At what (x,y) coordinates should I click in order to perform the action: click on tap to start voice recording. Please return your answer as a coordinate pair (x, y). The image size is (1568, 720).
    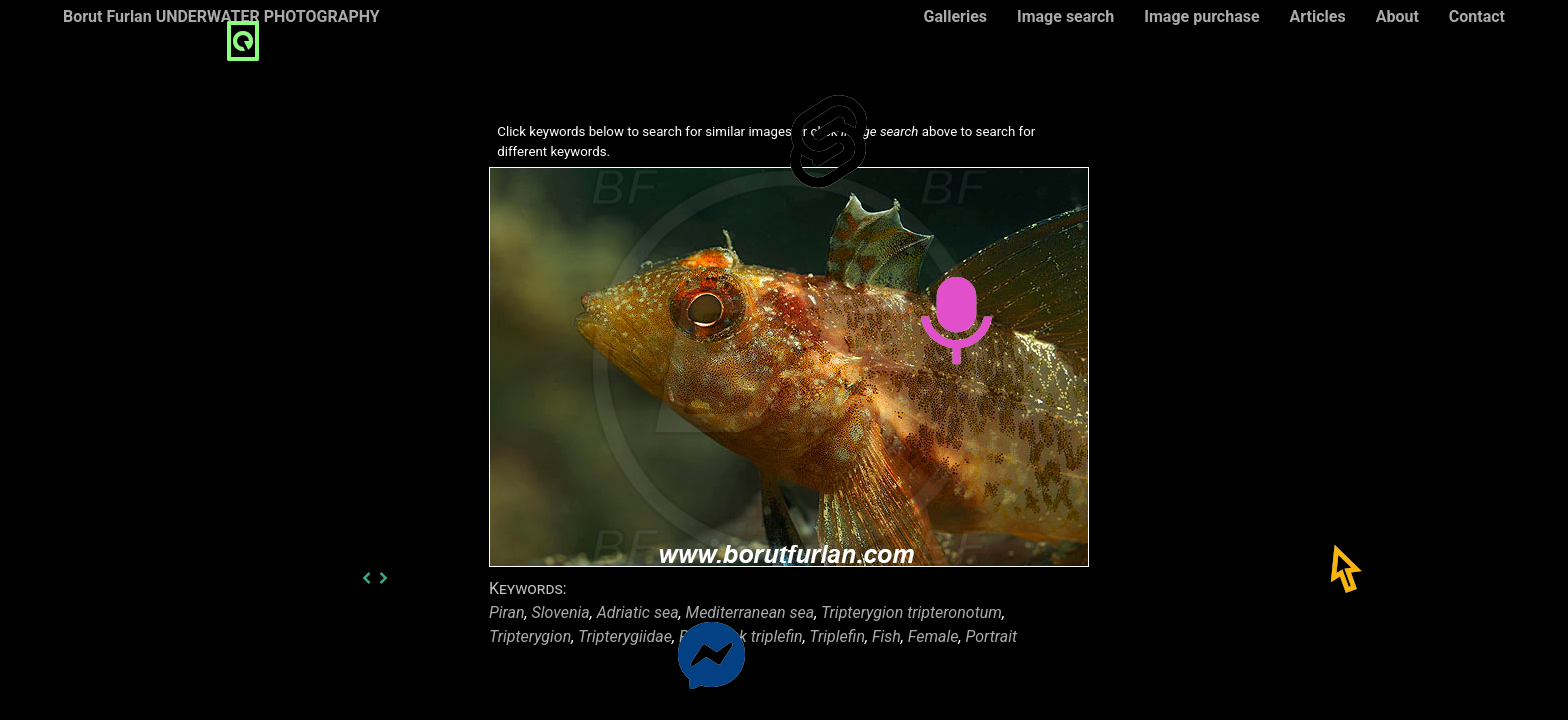
    Looking at the image, I should click on (956, 320).